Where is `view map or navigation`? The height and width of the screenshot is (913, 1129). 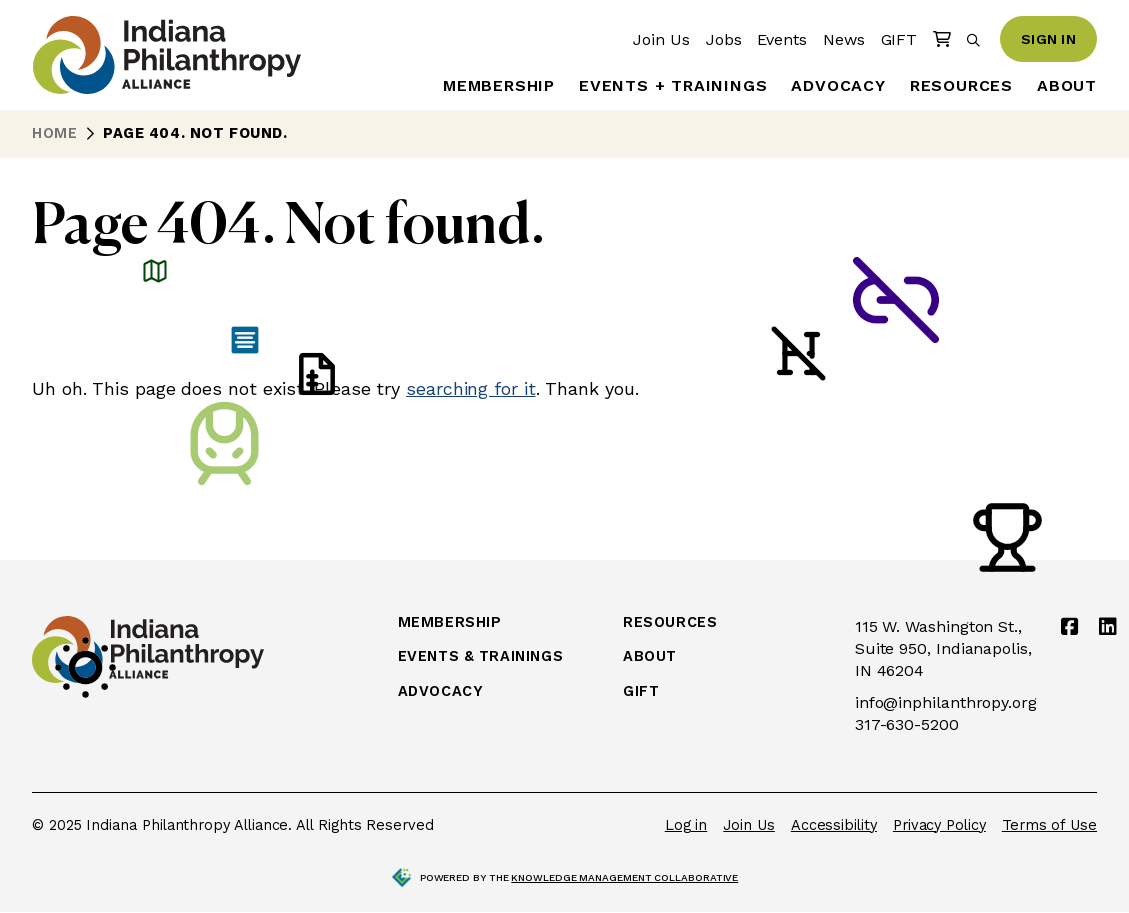
view map or navigation is located at coordinates (155, 271).